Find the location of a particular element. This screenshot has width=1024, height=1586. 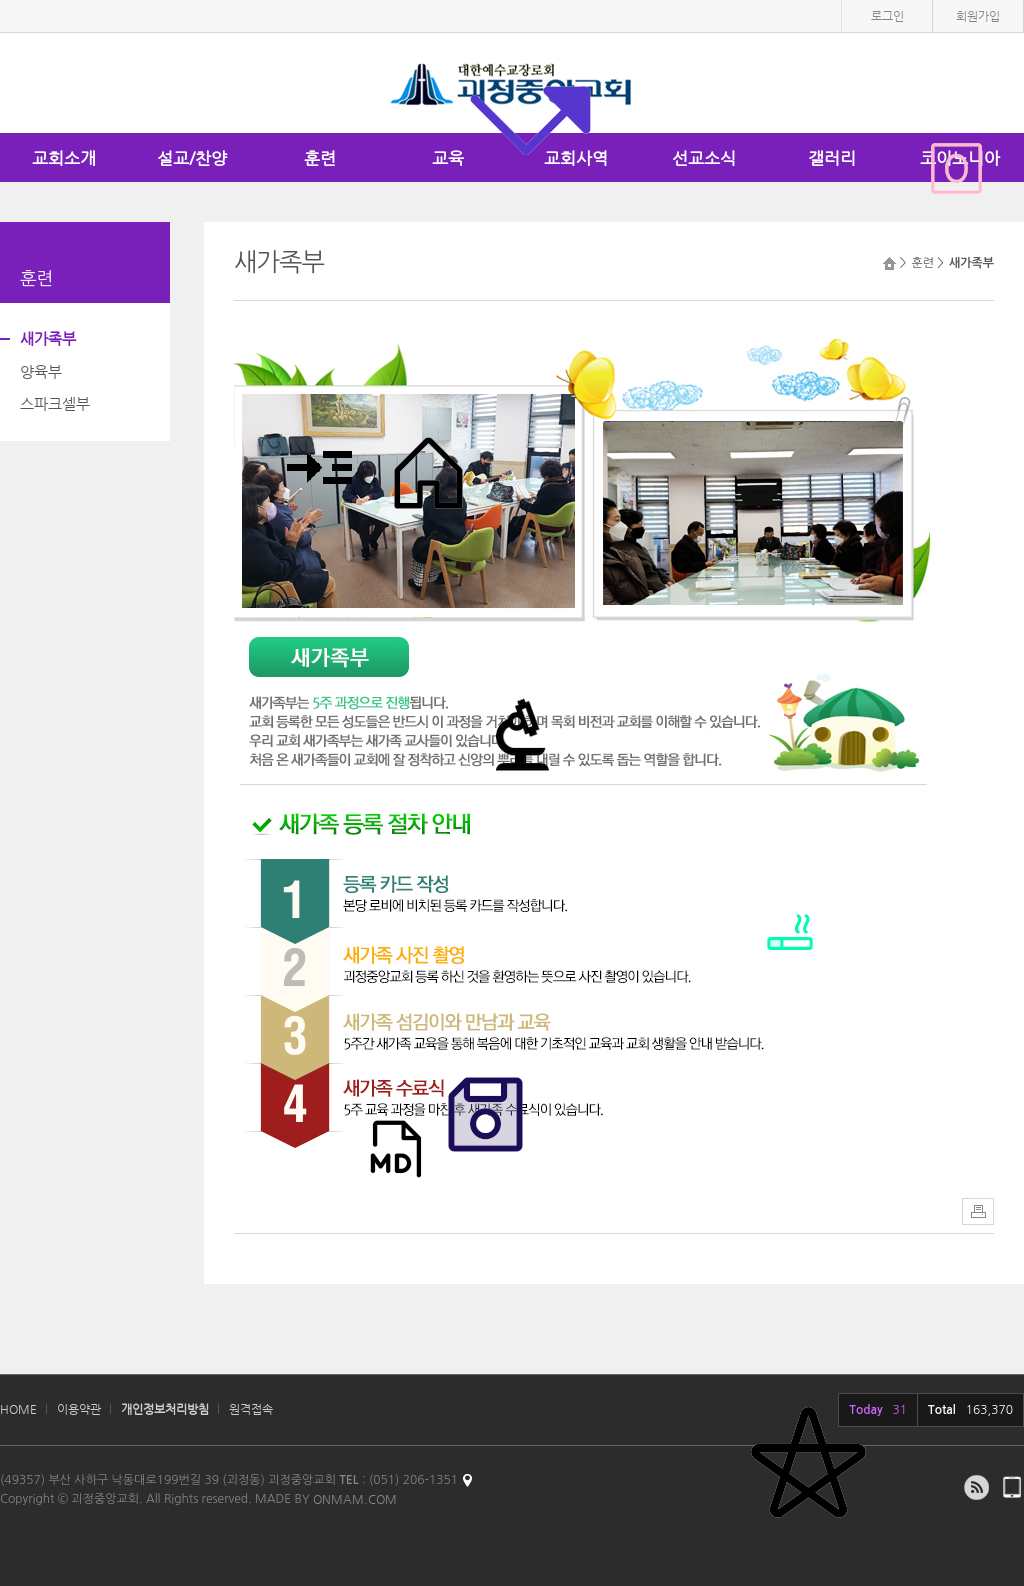

navigate to home screen is located at coordinates (428, 474).